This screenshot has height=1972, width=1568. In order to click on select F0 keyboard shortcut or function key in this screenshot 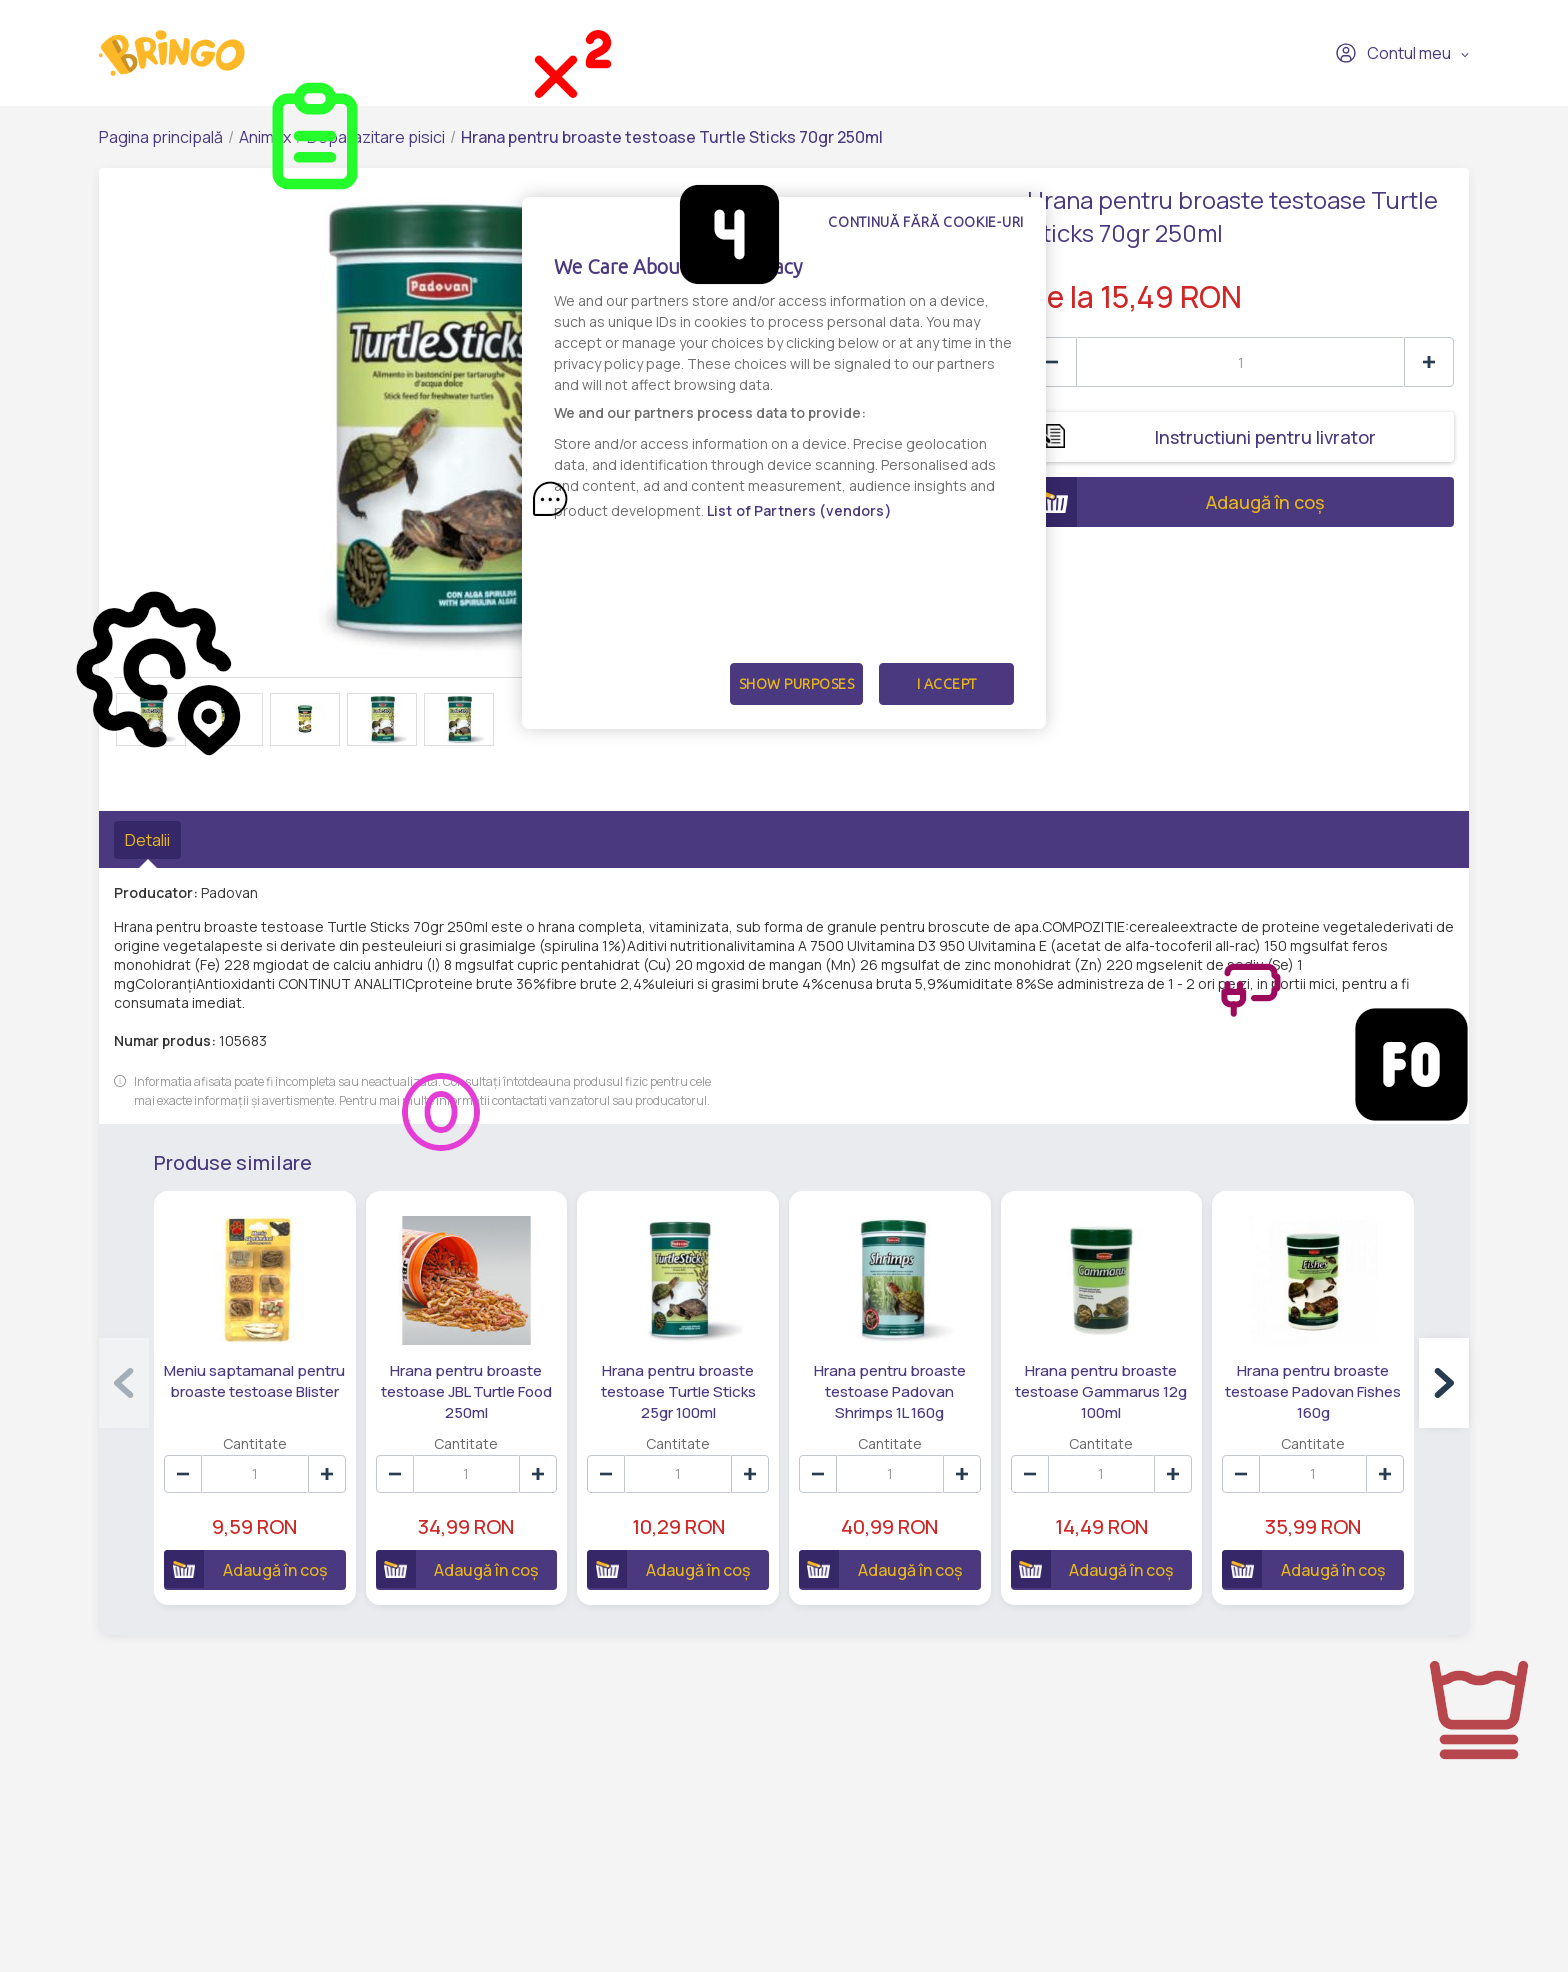, I will do `click(1411, 1064)`.